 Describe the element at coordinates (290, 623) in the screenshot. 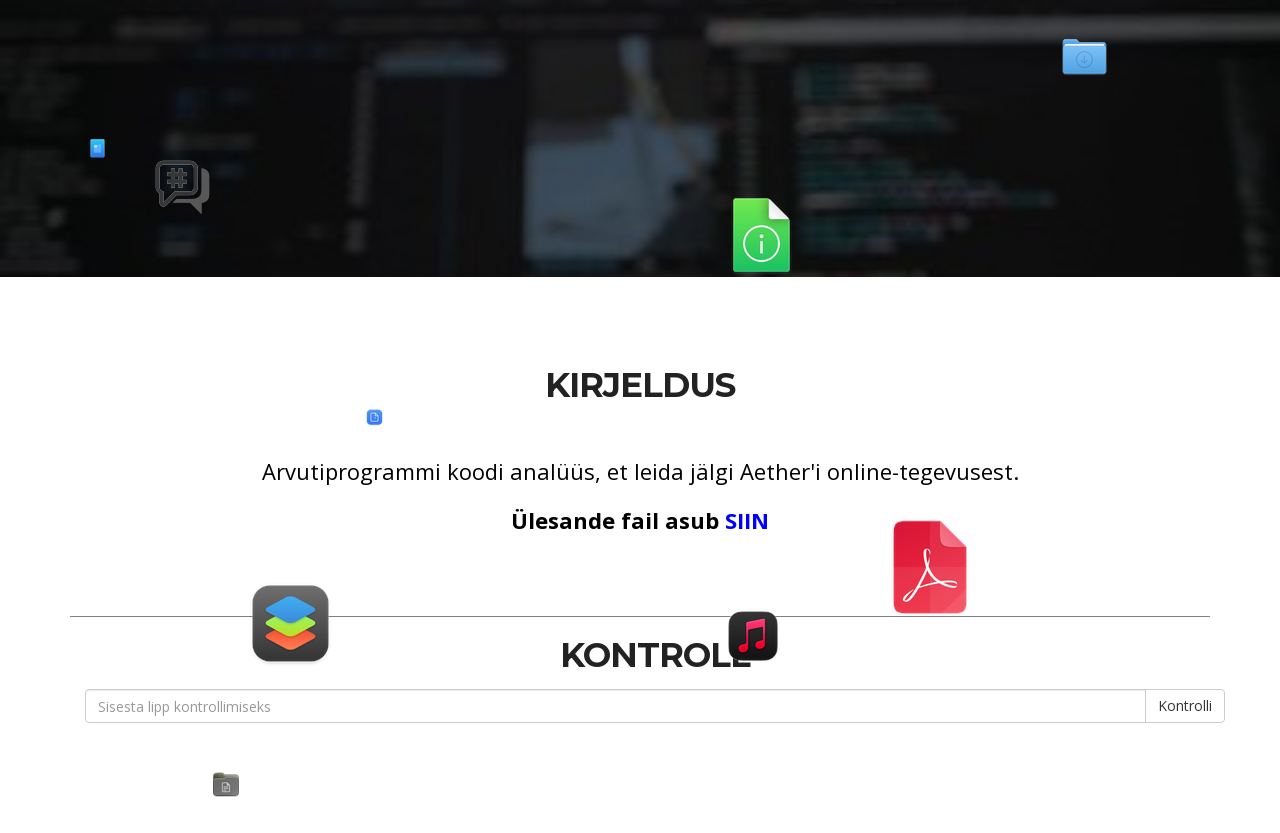

I see `open the ASC app` at that location.